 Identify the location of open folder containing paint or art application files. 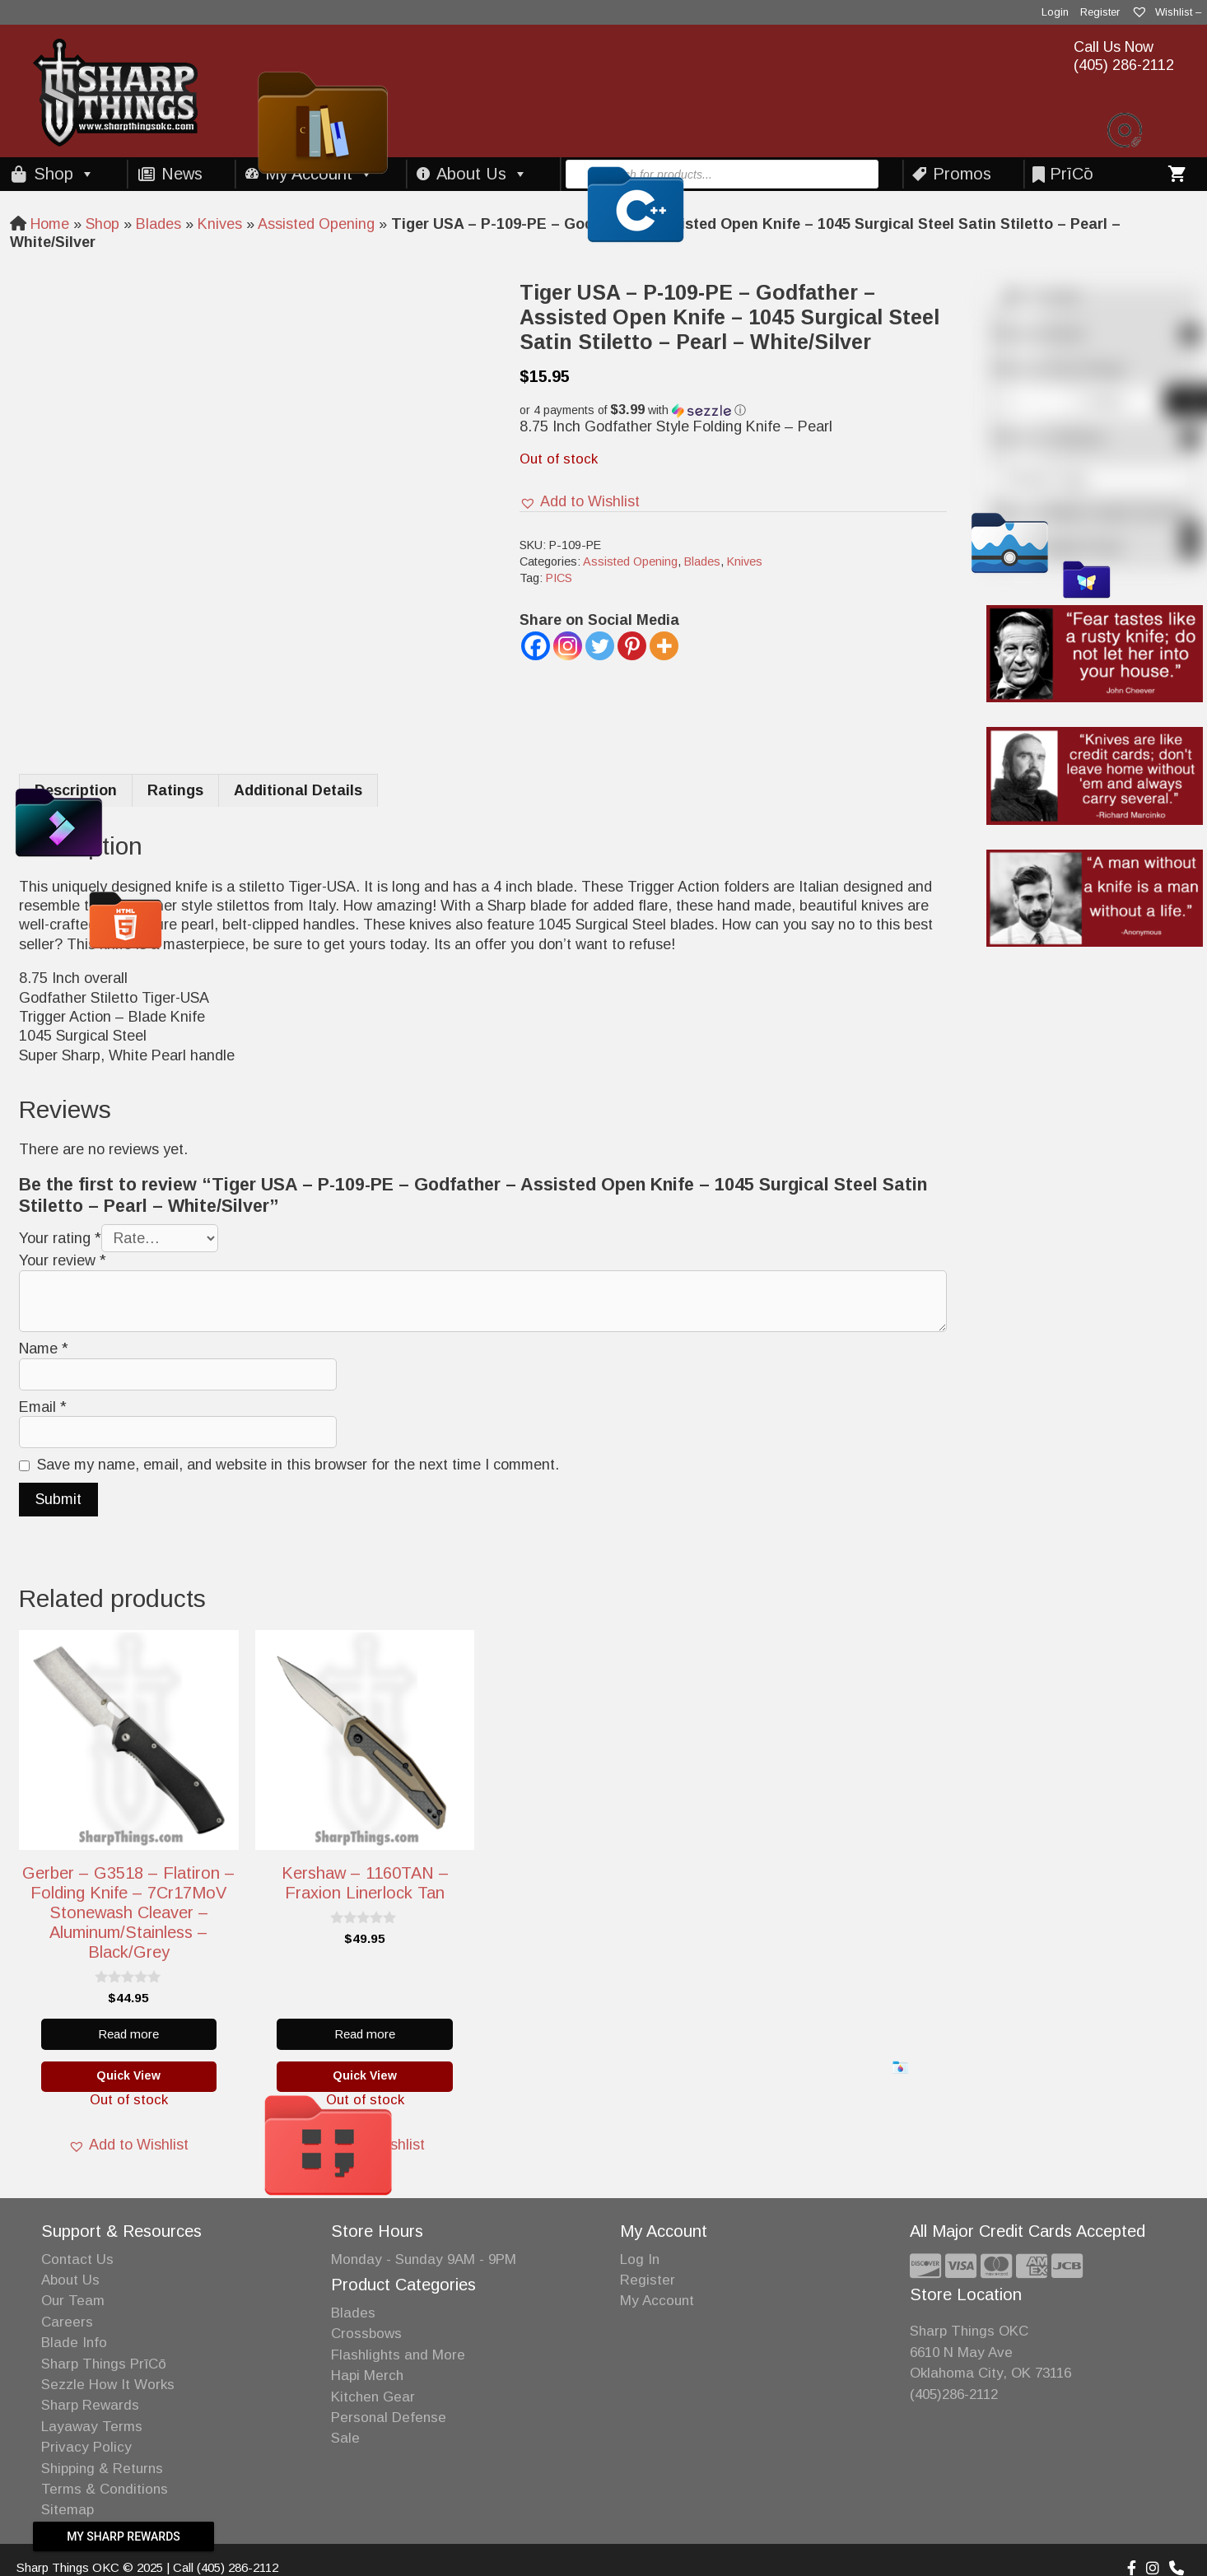
(900, 2067).